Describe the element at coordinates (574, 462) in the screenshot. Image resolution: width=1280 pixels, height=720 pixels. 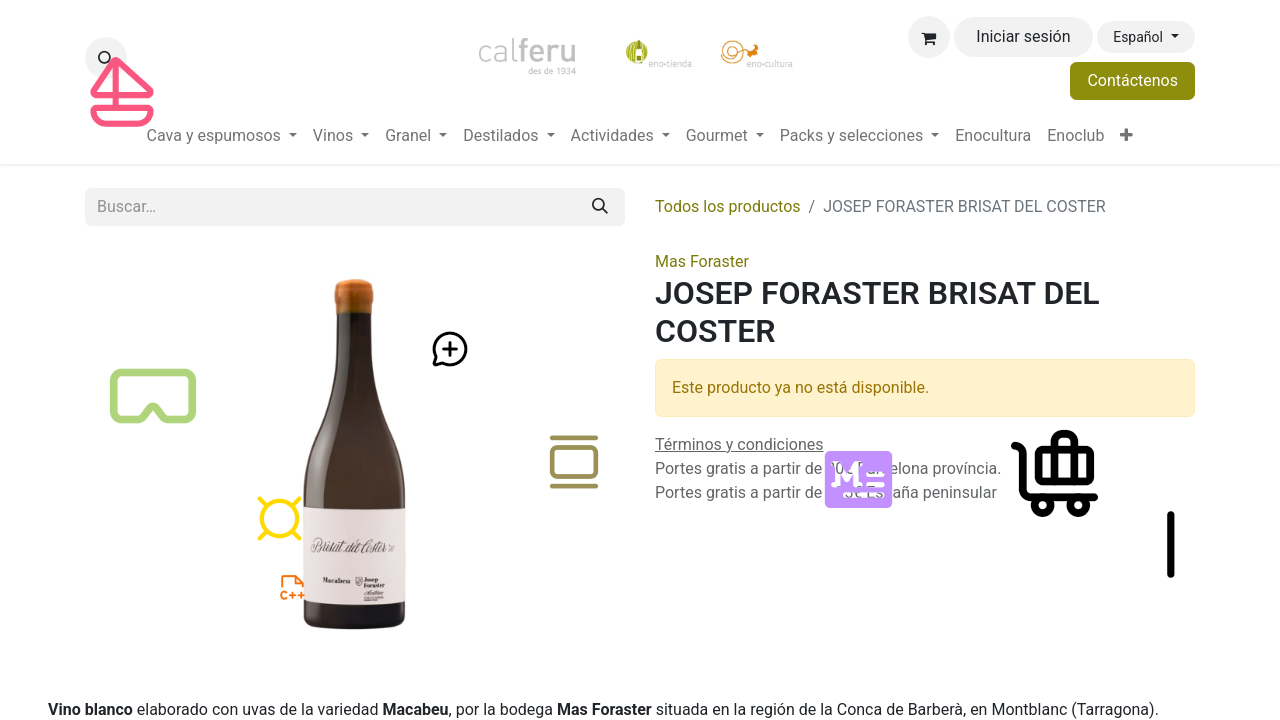
I see `view images in a vertical gallery layout` at that location.